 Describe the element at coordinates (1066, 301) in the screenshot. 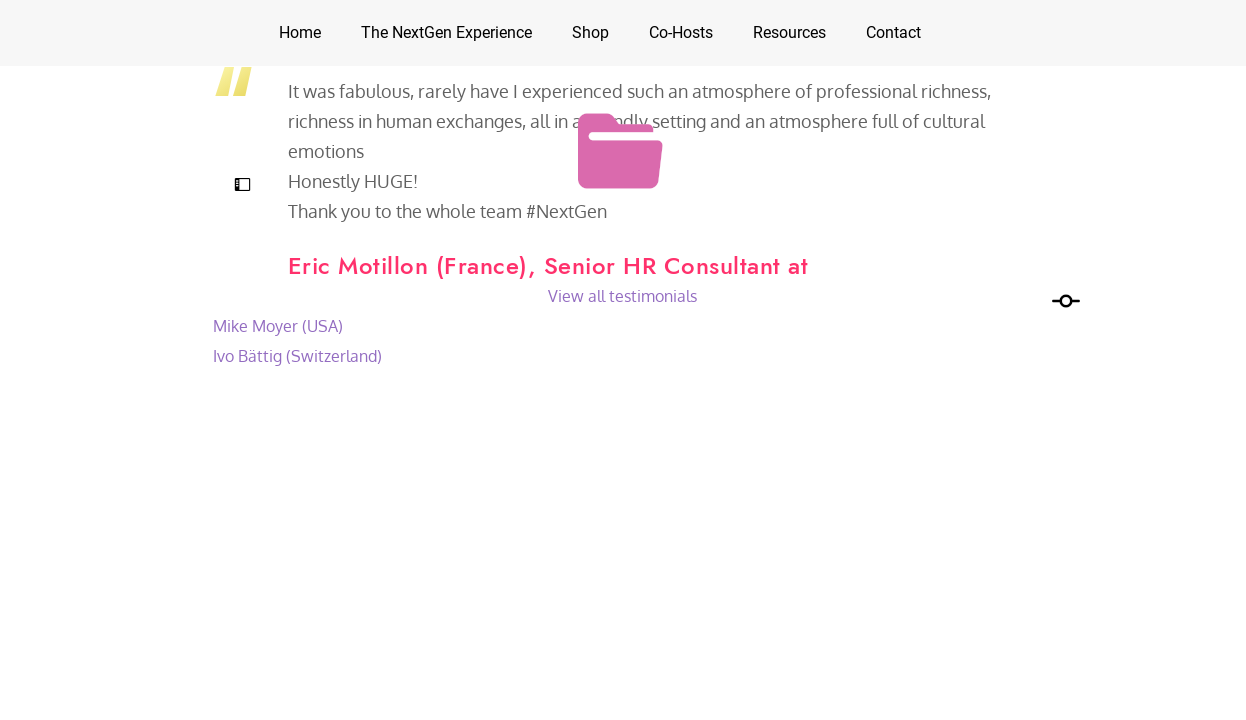

I see `view commit history` at that location.